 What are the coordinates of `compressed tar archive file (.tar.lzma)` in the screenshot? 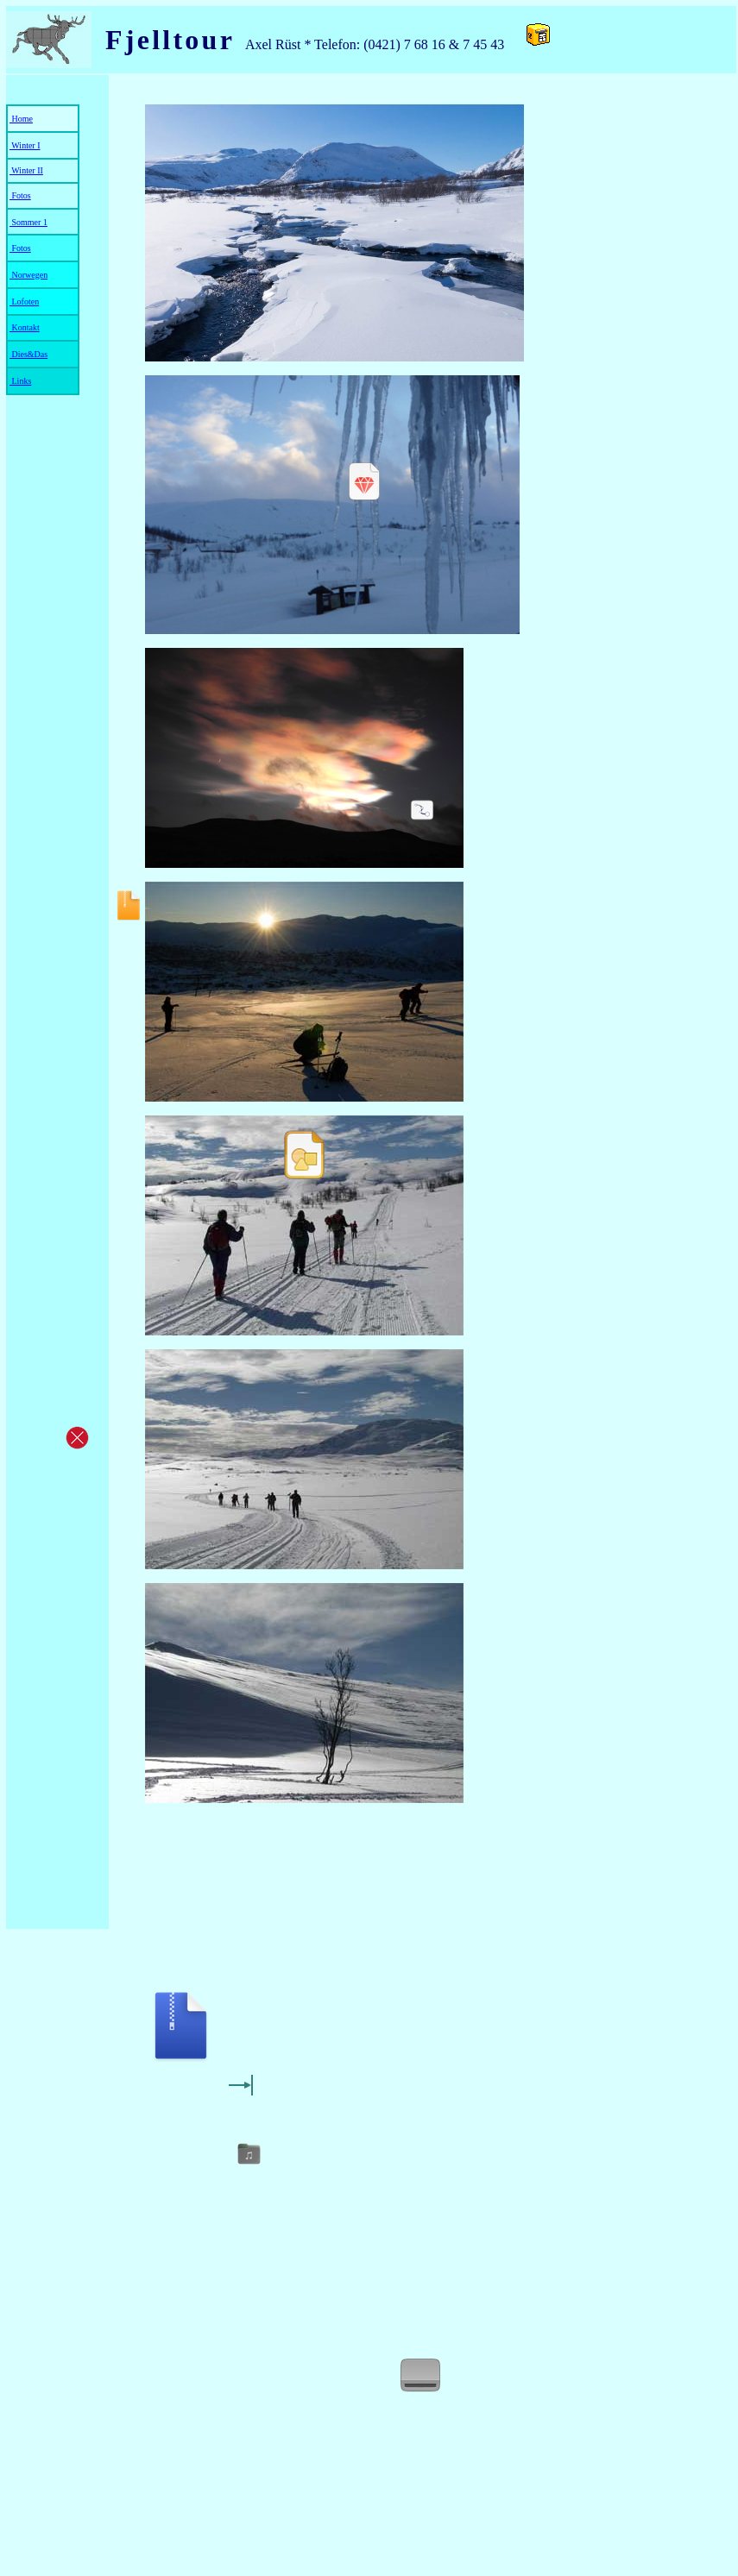 It's located at (129, 906).